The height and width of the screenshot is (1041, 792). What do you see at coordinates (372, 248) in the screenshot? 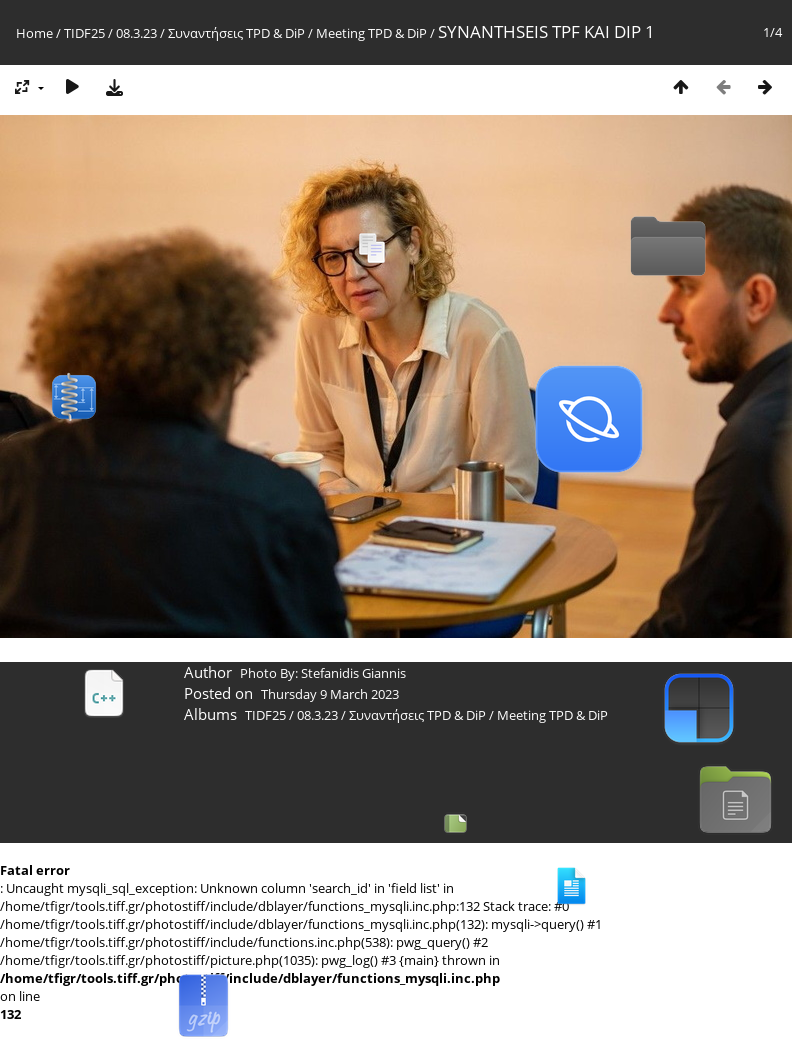
I see `copy selected content to clipboard` at bounding box center [372, 248].